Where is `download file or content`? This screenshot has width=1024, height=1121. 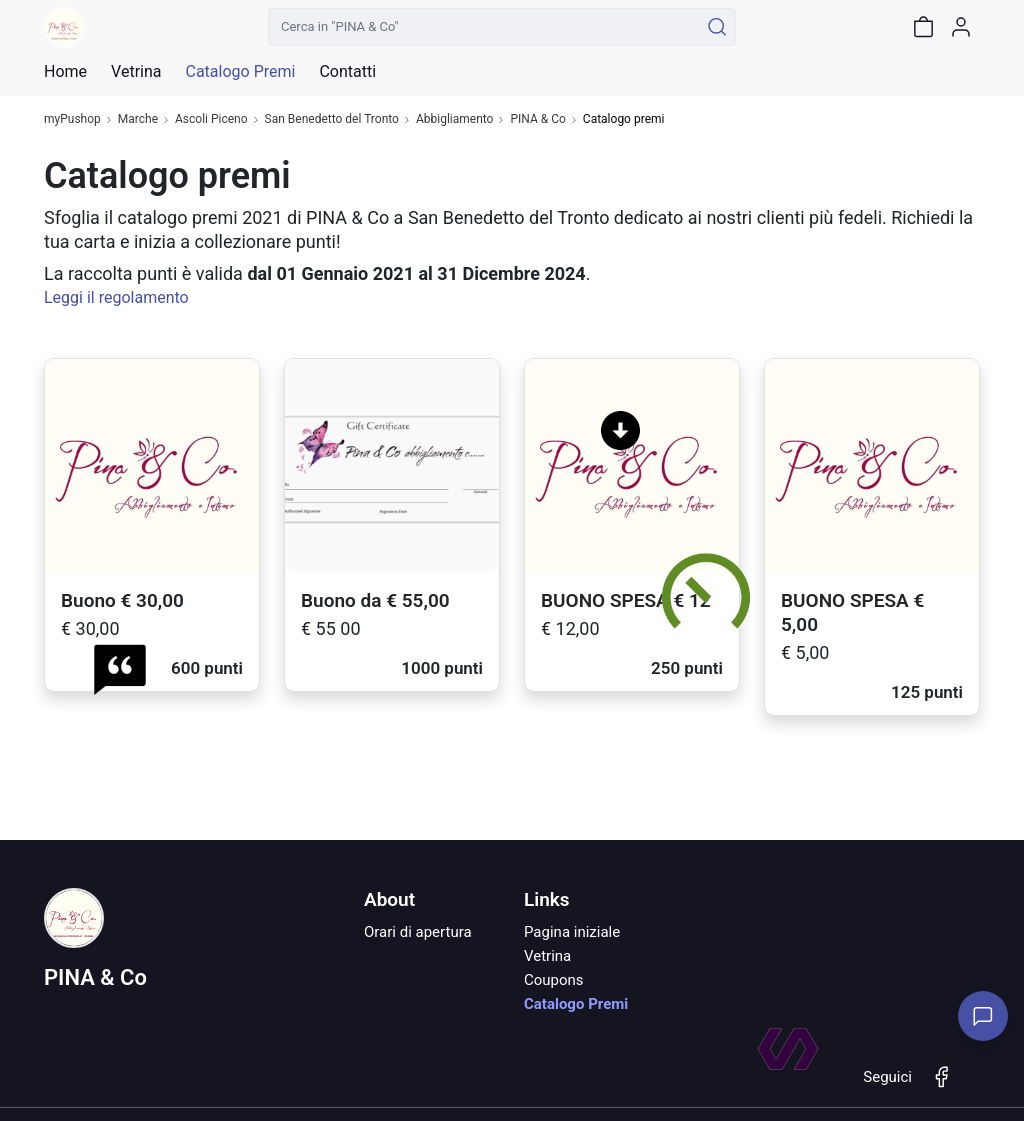 download file or content is located at coordinates (620, 430).